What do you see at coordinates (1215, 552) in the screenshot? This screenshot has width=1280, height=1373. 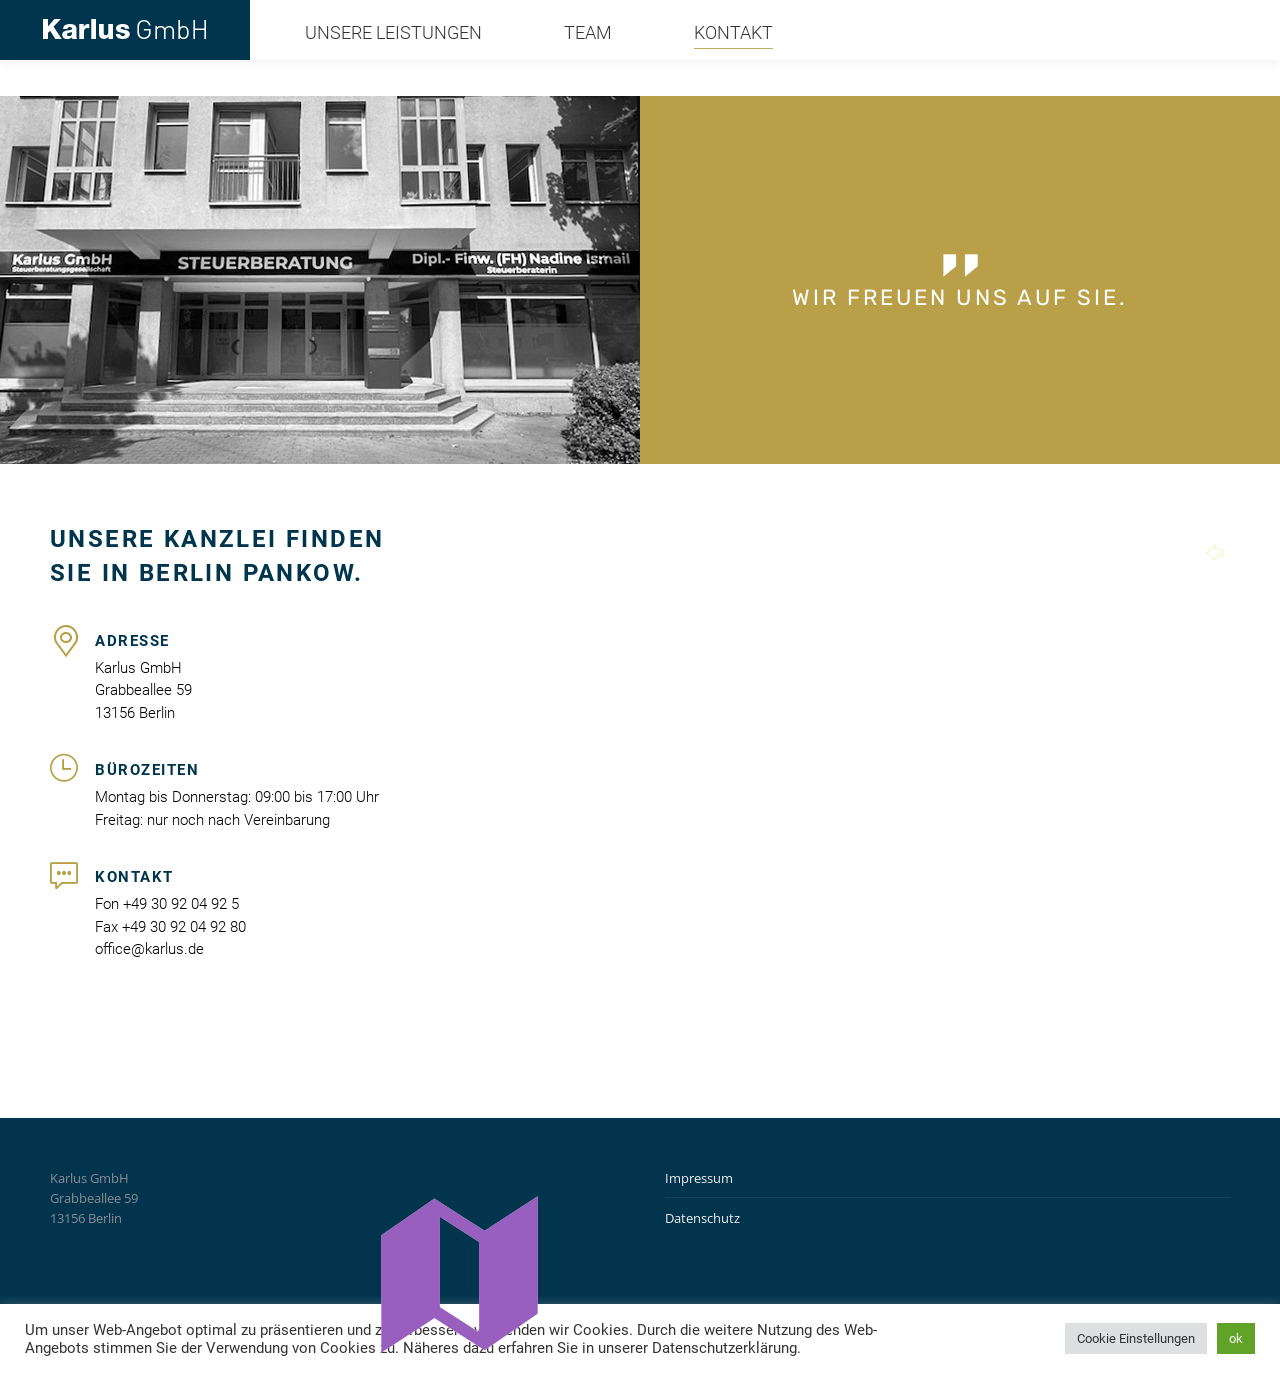 I see `go back to previous screen` at bounding box center [1215, 552].